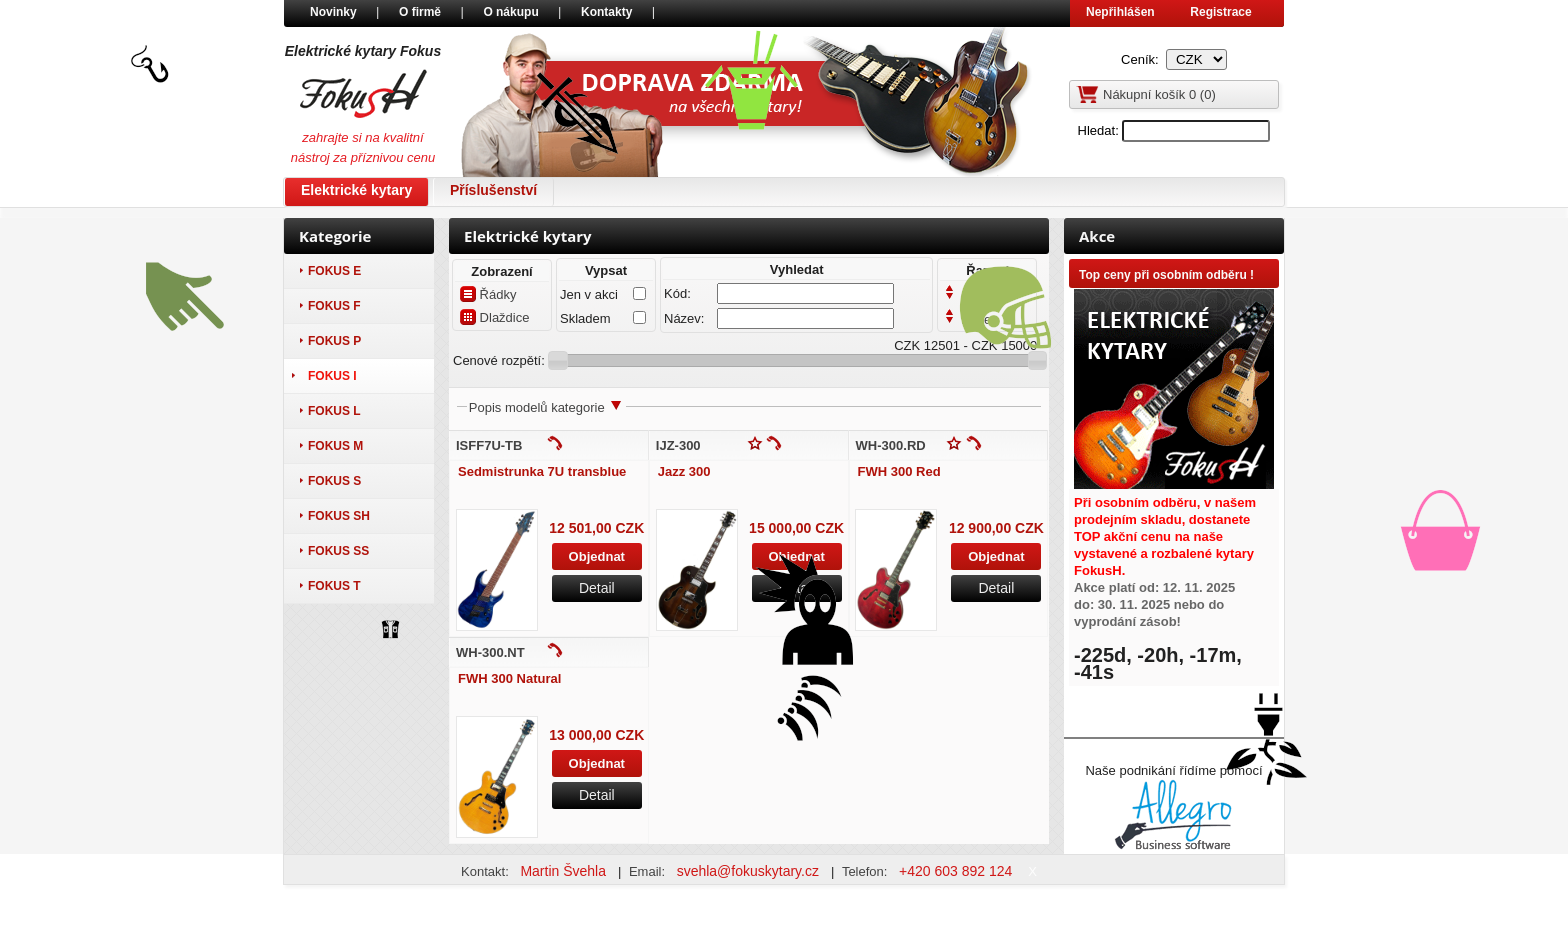 The height and width of the screenshot is (927, 1568). What do you see at coordinates (390, 628) in the screenshot?
I see `select sleeveless jacket for character outfit` at bounding box center [390, 628].